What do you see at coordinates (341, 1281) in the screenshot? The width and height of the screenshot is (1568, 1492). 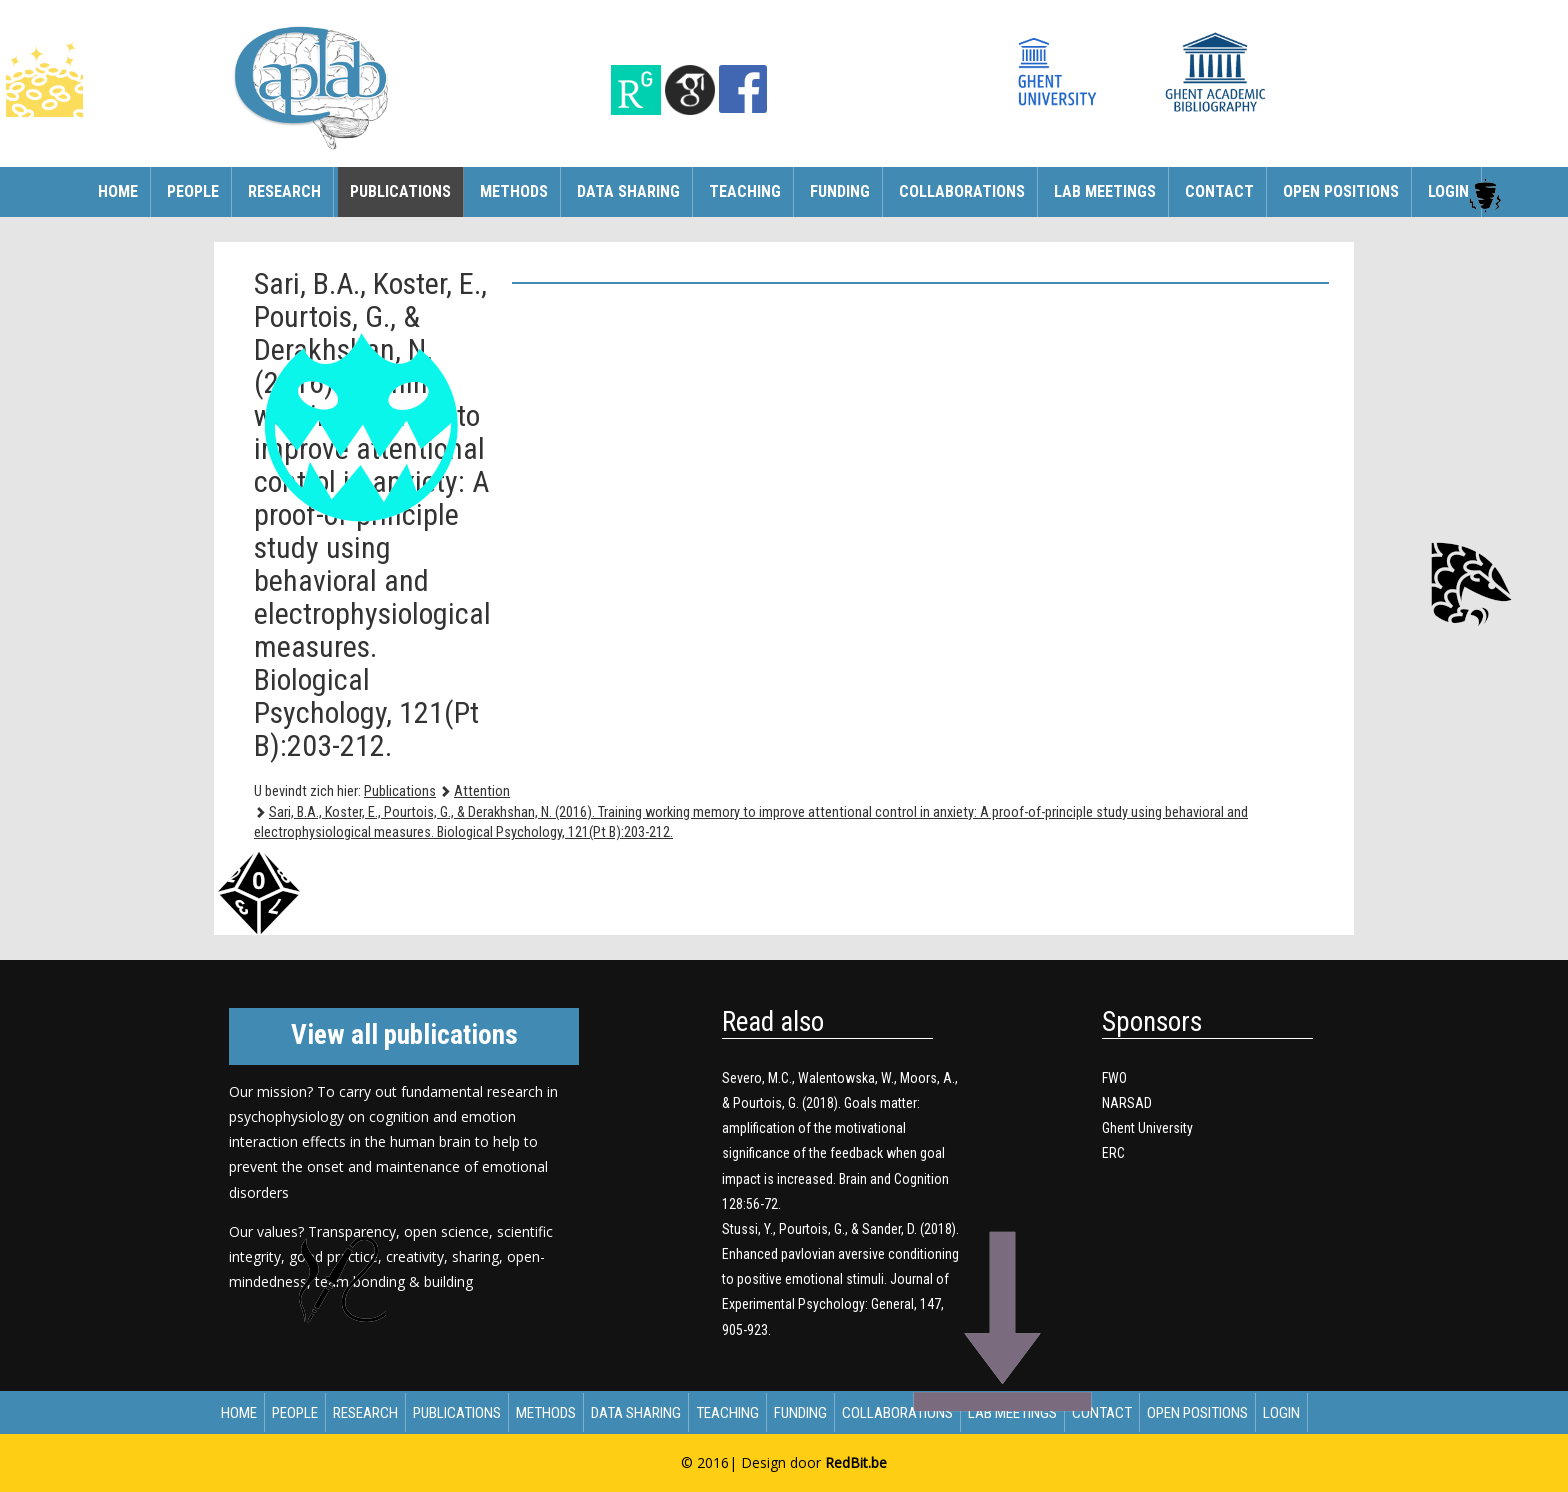 I see `access soldering or electronics tools` at bounding box center [341, 1281].